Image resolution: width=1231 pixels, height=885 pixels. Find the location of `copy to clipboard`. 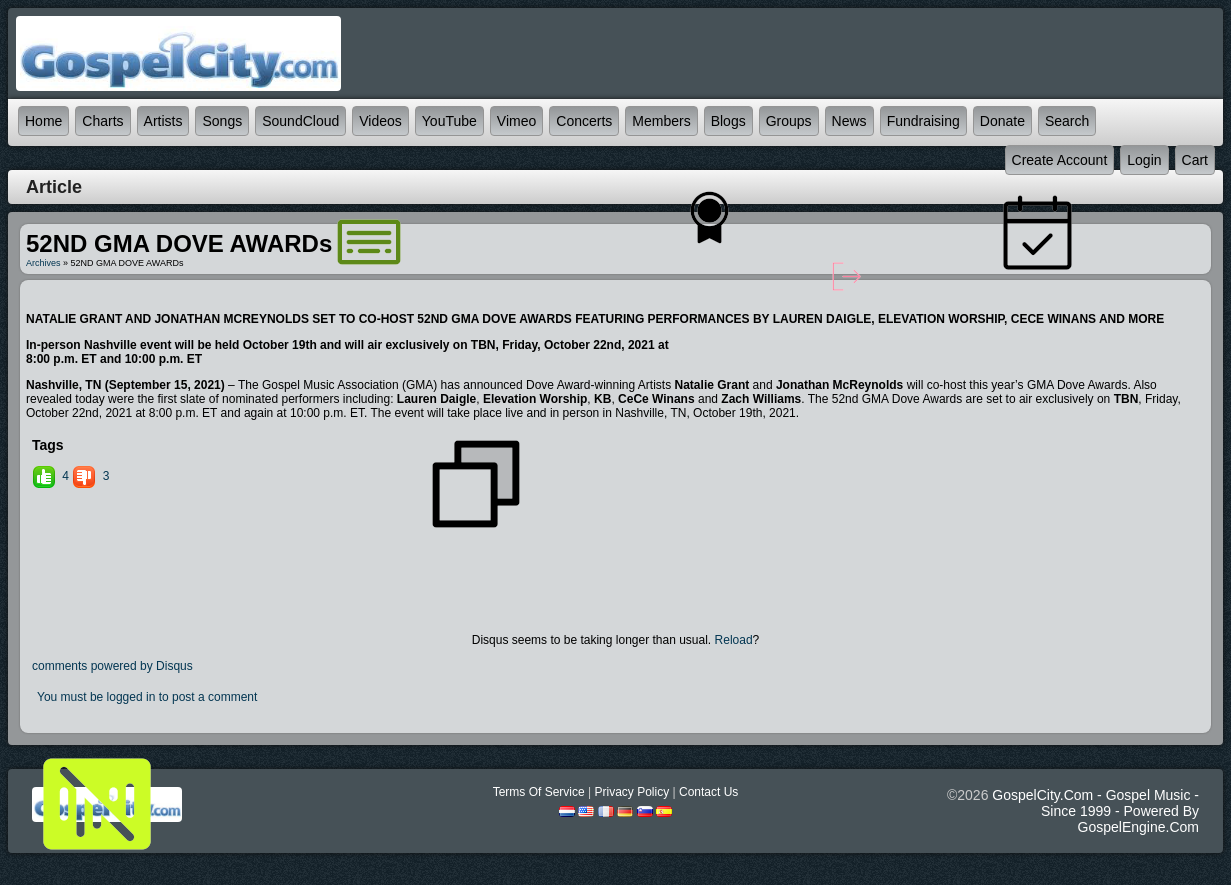

copy to clipboard is located at coordinates (476, 484).